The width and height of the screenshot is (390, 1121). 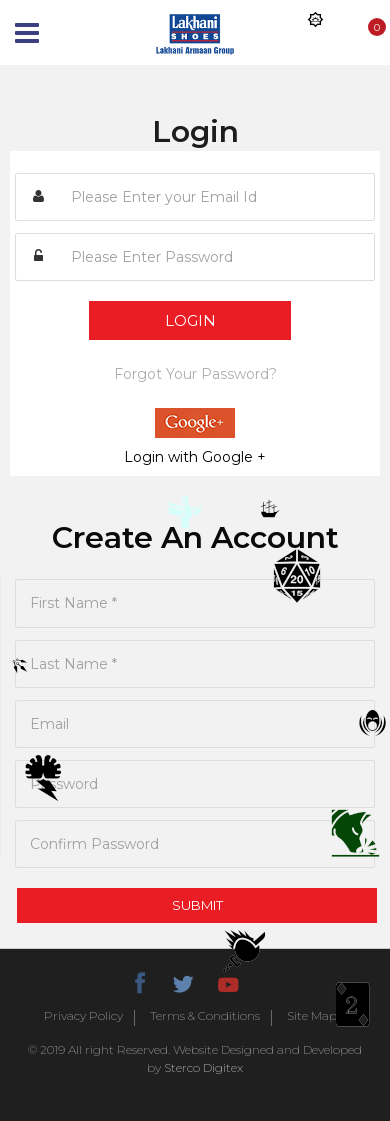 I want to click on decorative badge or achievement icon, so click(x=315, y=19).